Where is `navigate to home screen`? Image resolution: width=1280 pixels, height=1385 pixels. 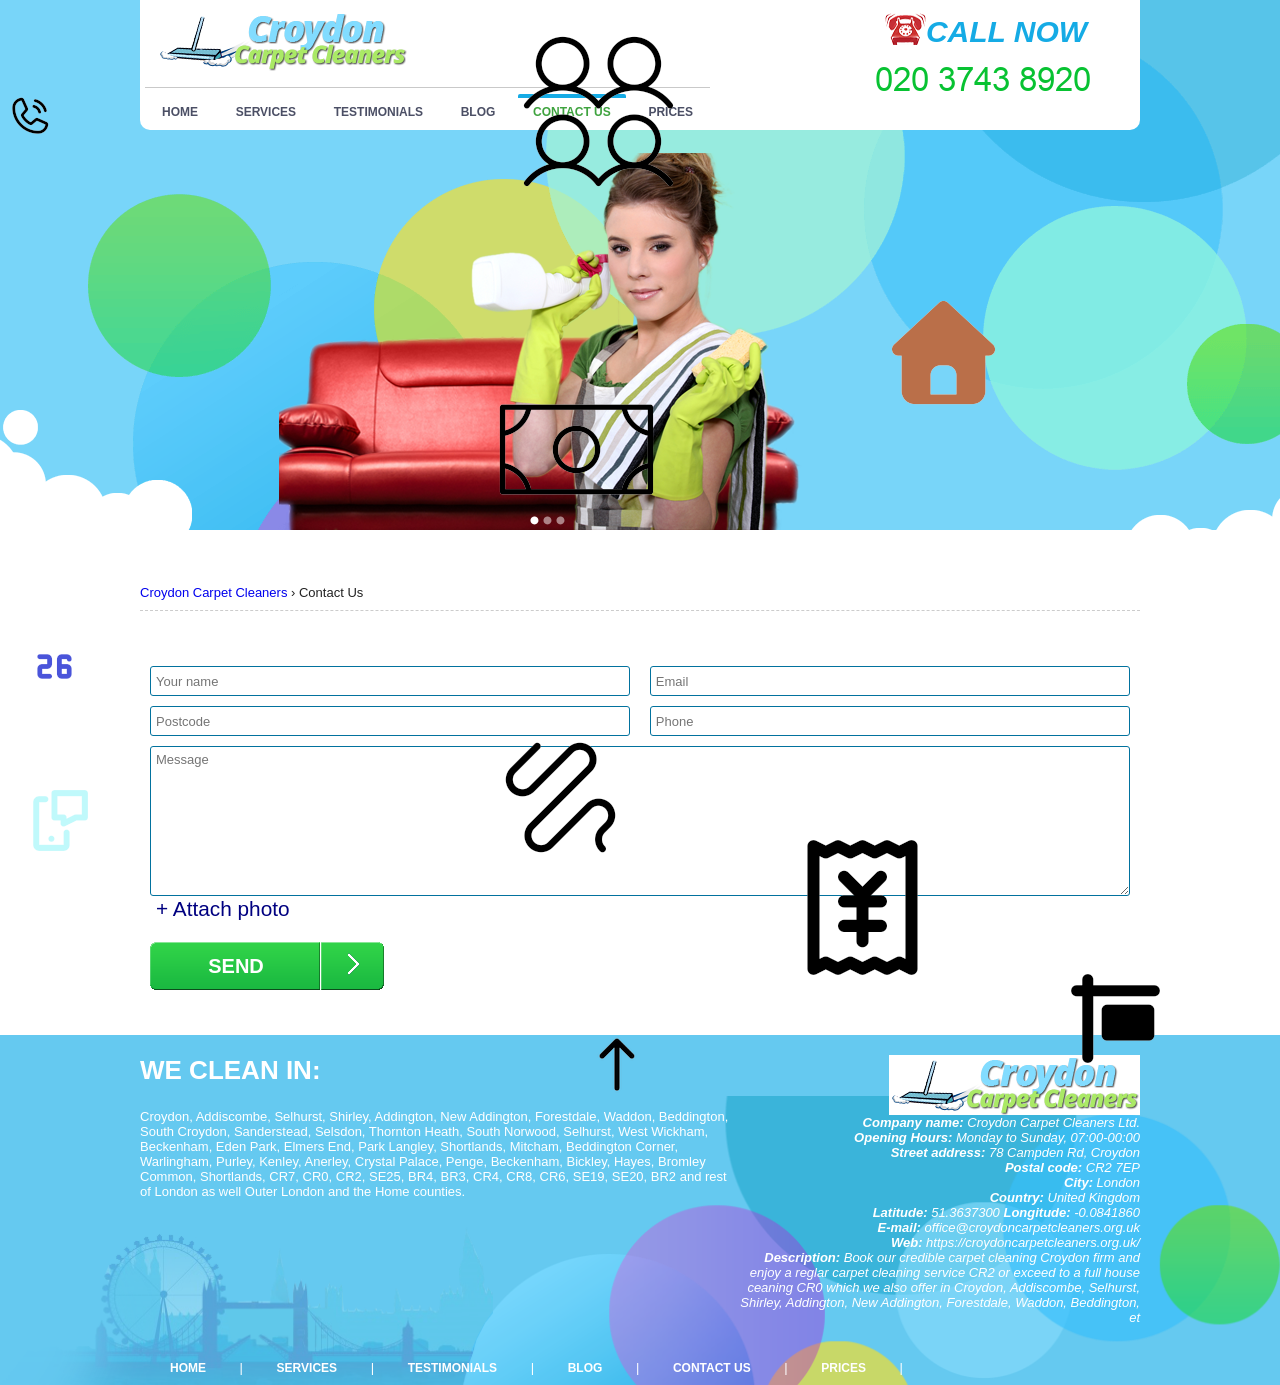 navigate to home screen is located at coordinates (943, 352).